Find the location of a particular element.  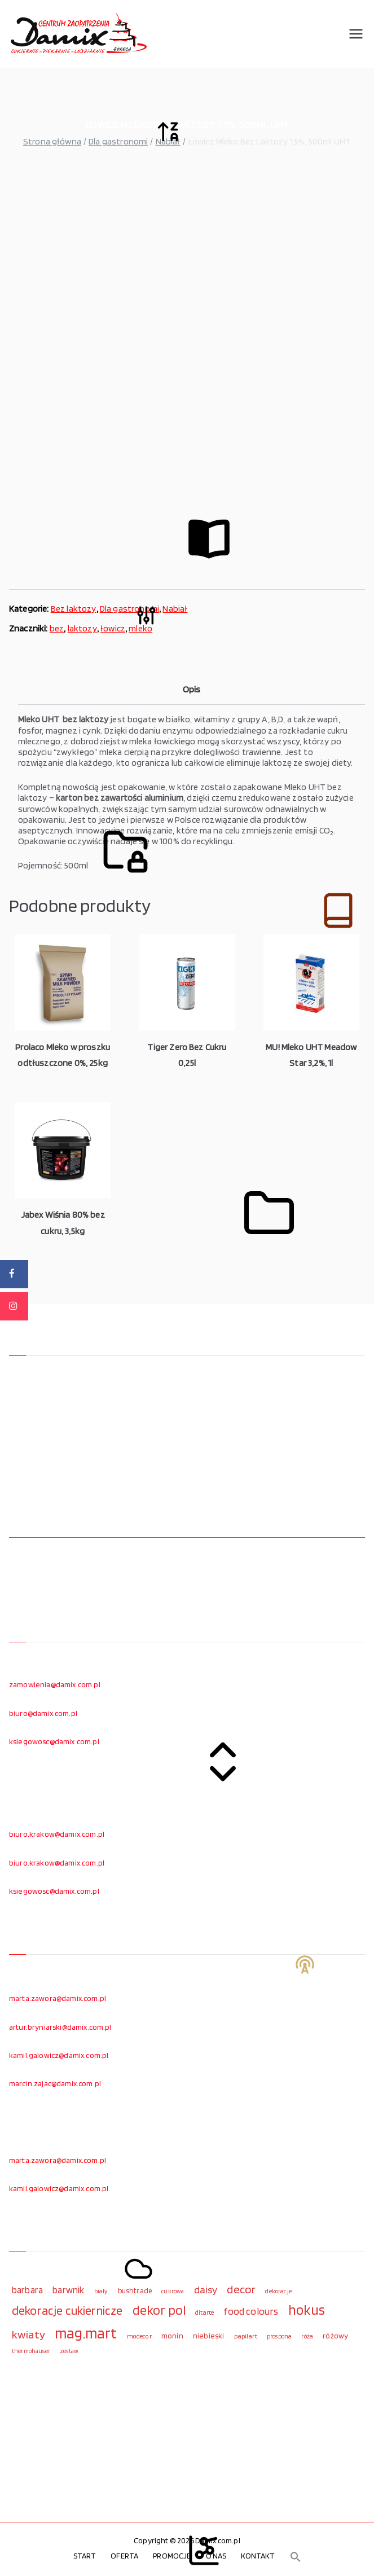

access broadcast or transmission settings is located at coordinates (305, 1964).